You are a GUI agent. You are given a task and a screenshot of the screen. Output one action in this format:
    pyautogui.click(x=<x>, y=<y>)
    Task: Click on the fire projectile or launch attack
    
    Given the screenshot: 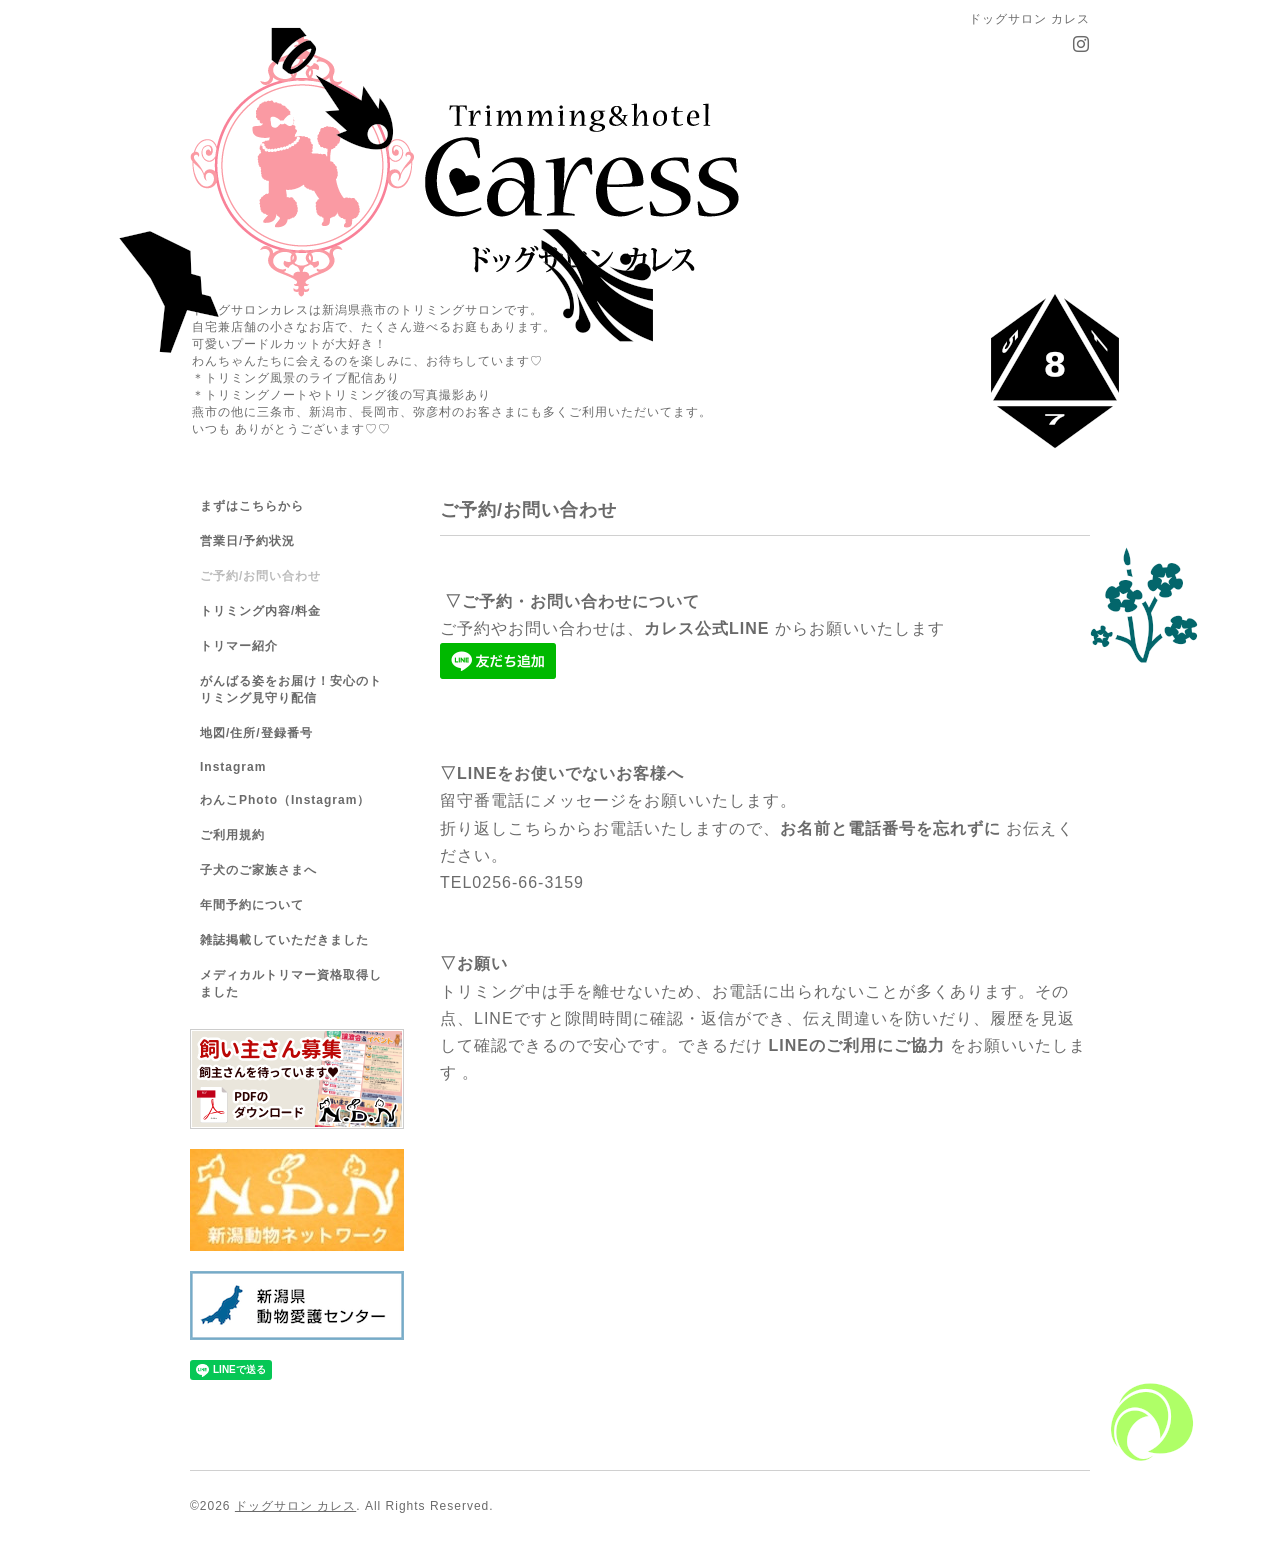 What is the action you would take?
    pyautogui.click(x=332, y=88)
    